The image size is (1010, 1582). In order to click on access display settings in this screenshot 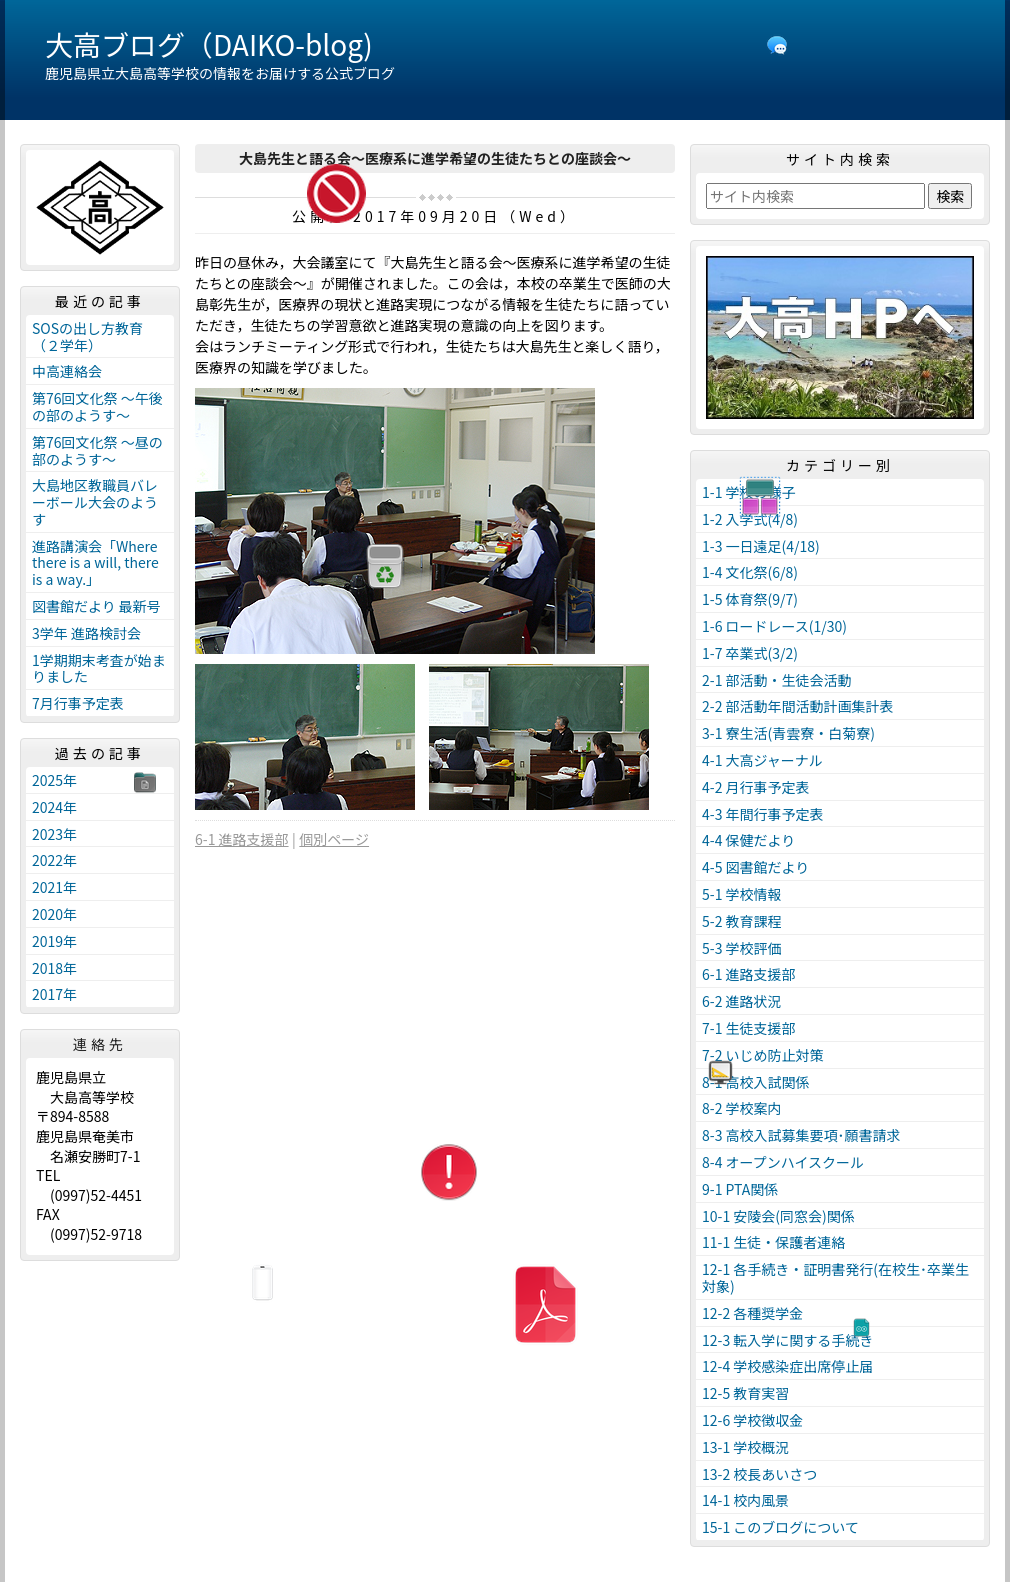, I will do `click(720, 1072)`.